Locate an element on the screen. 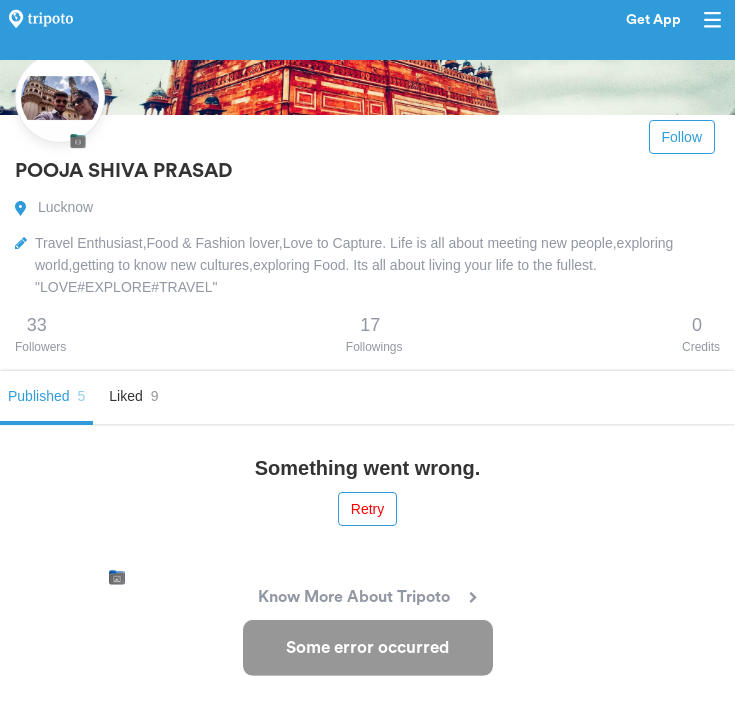  open your videos folder is located at coordinates (78, 141).